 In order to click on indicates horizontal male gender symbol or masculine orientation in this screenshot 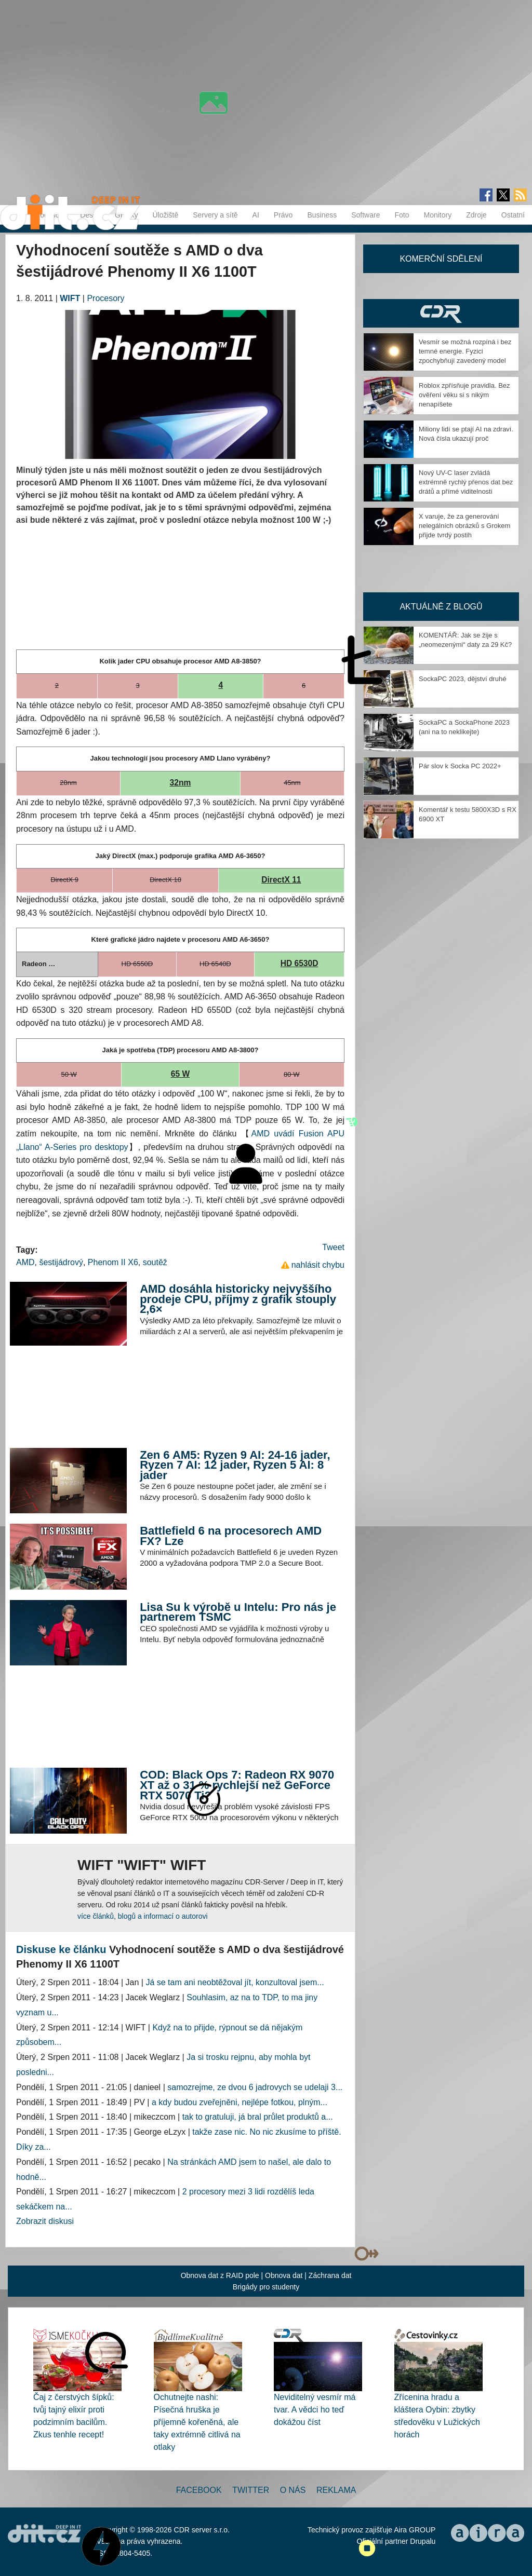, I will do `click(366, 2254)`.